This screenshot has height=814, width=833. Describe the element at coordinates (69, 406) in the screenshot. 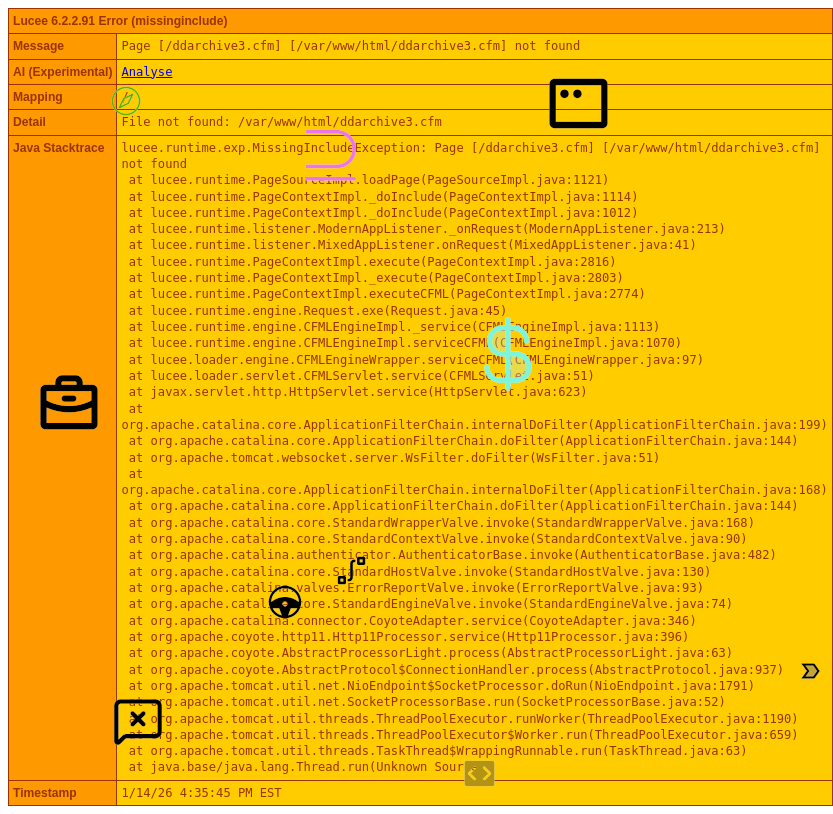

I see `access work or business-related content` at that location.